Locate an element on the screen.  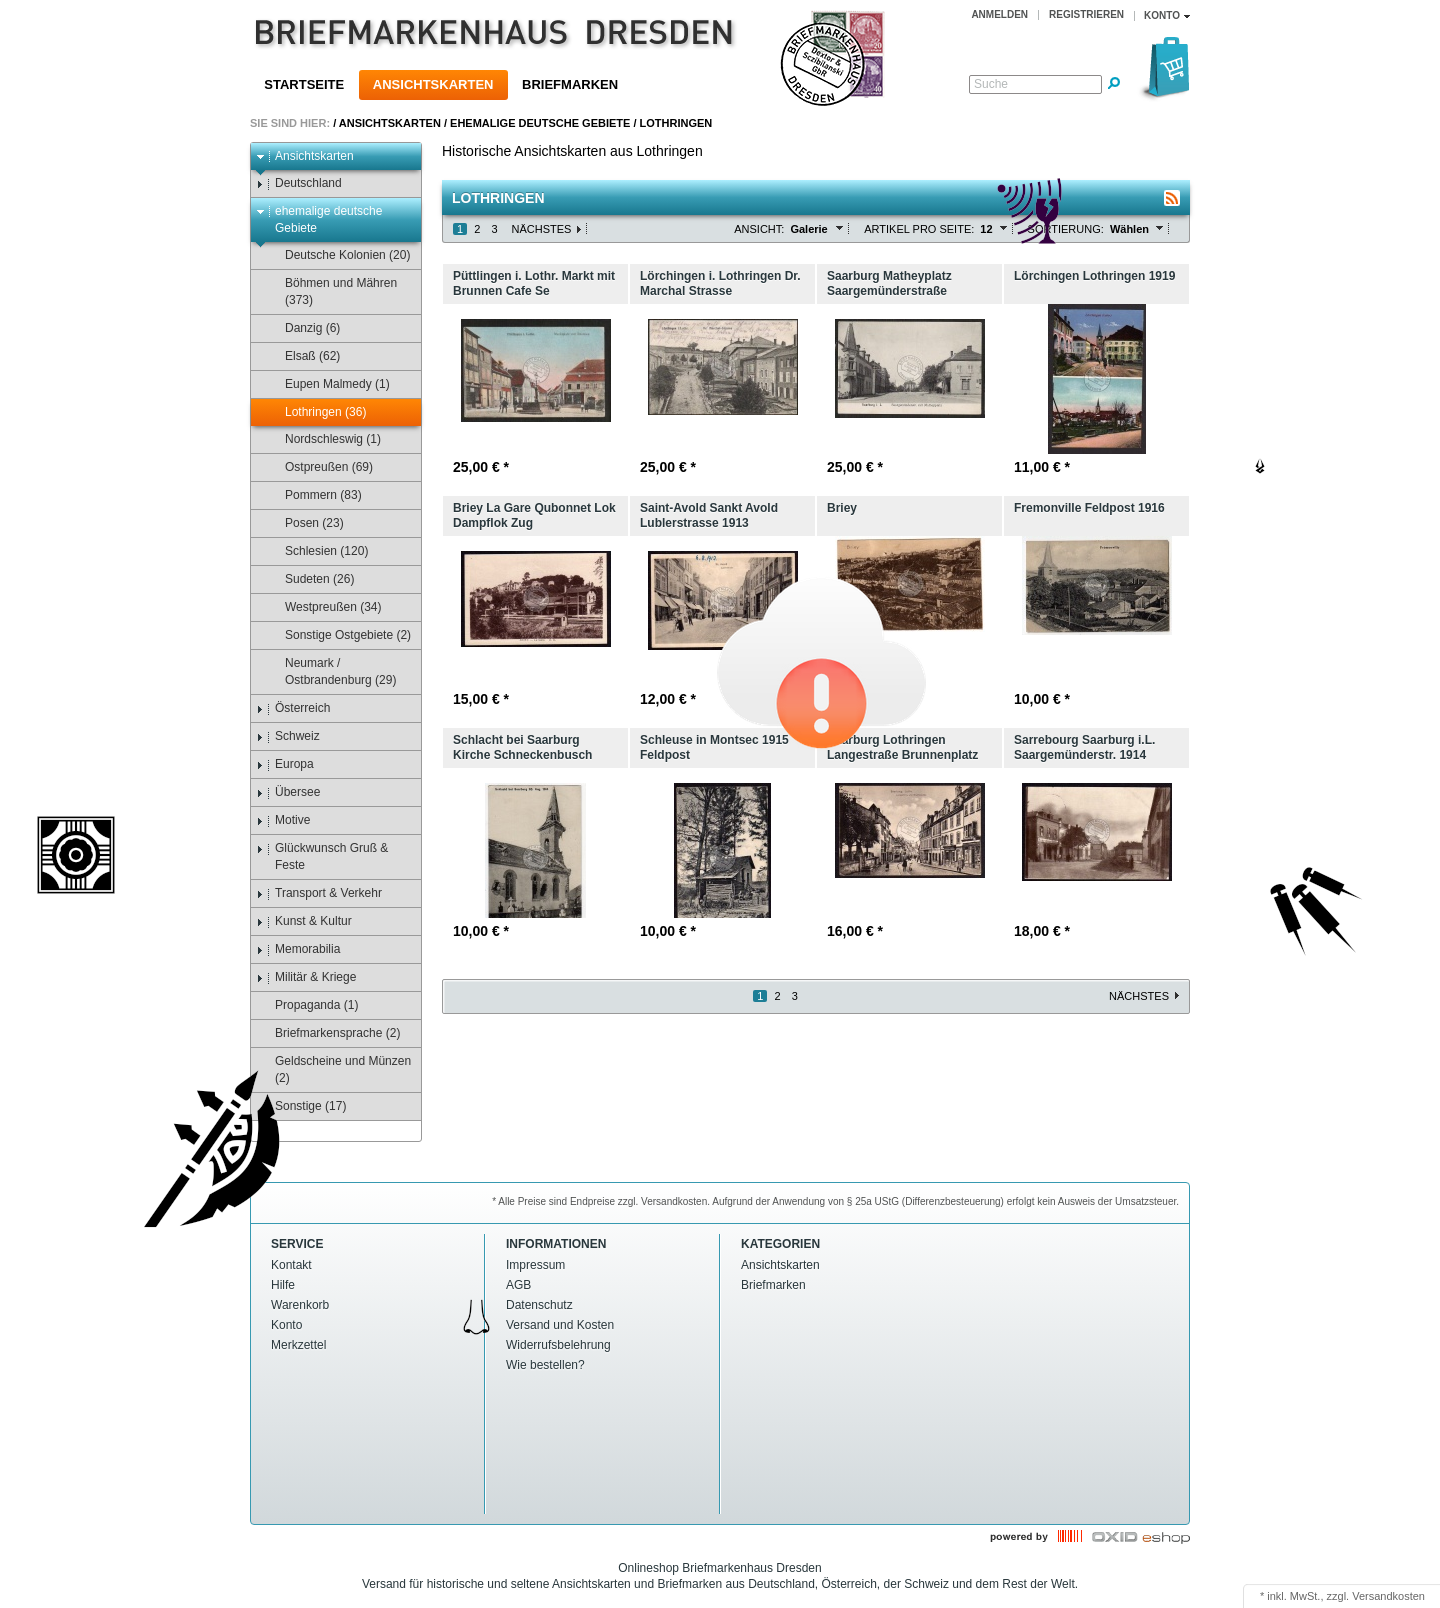
indicates acupuncture or needle-based treatment is located at coordinates (1315, 911).